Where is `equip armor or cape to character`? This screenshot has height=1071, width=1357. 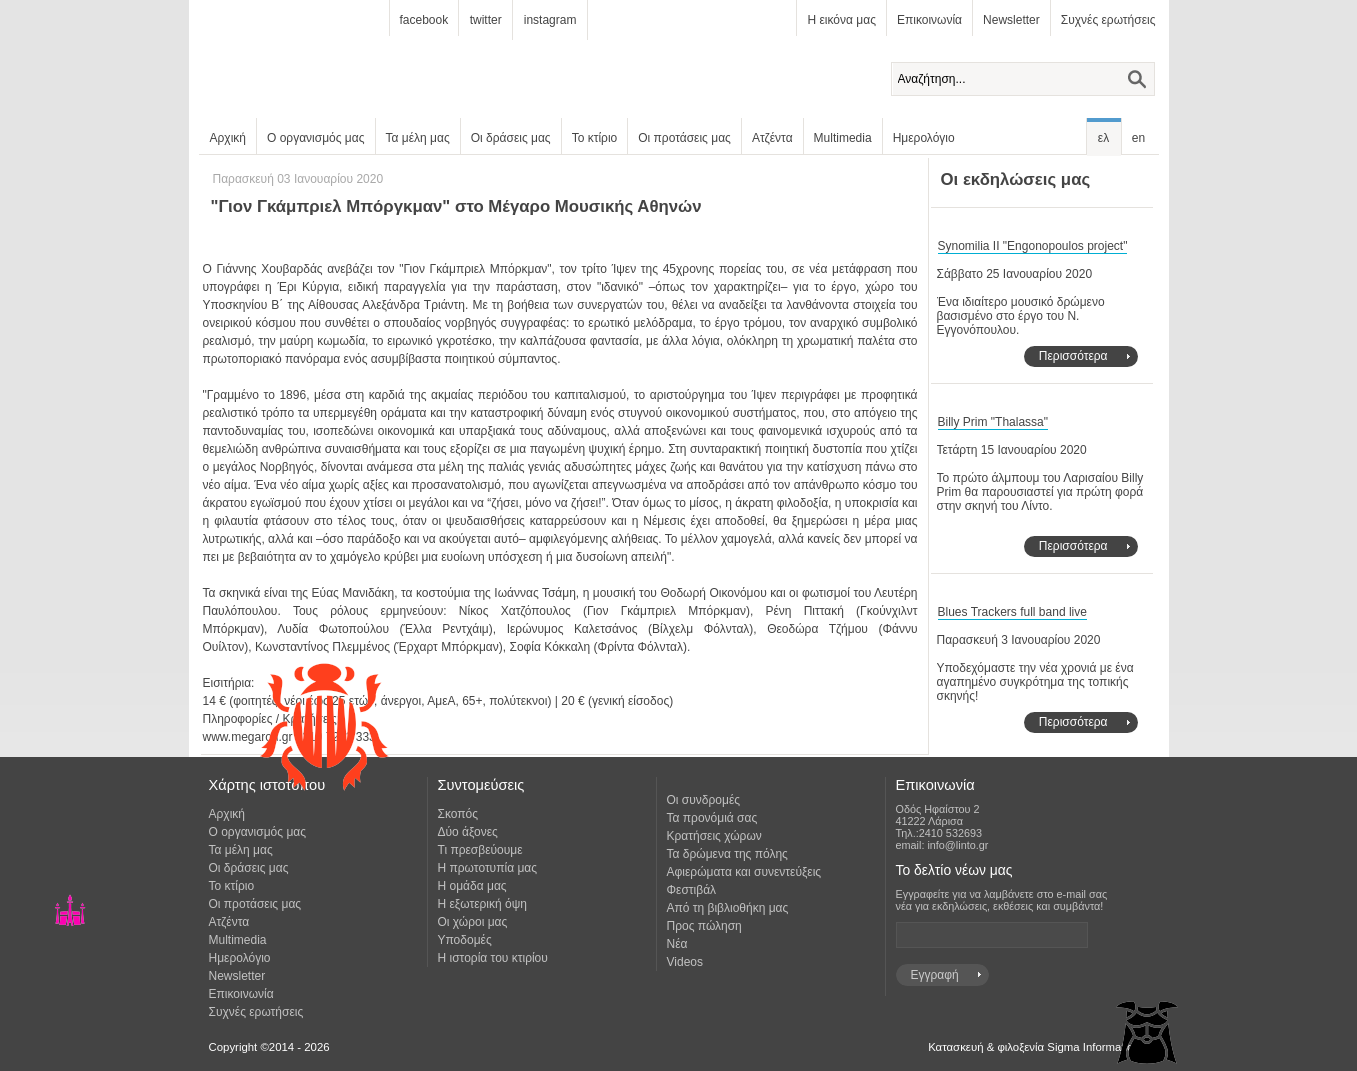
equip armor or cape to character is located at coordinates (1147, 1032).